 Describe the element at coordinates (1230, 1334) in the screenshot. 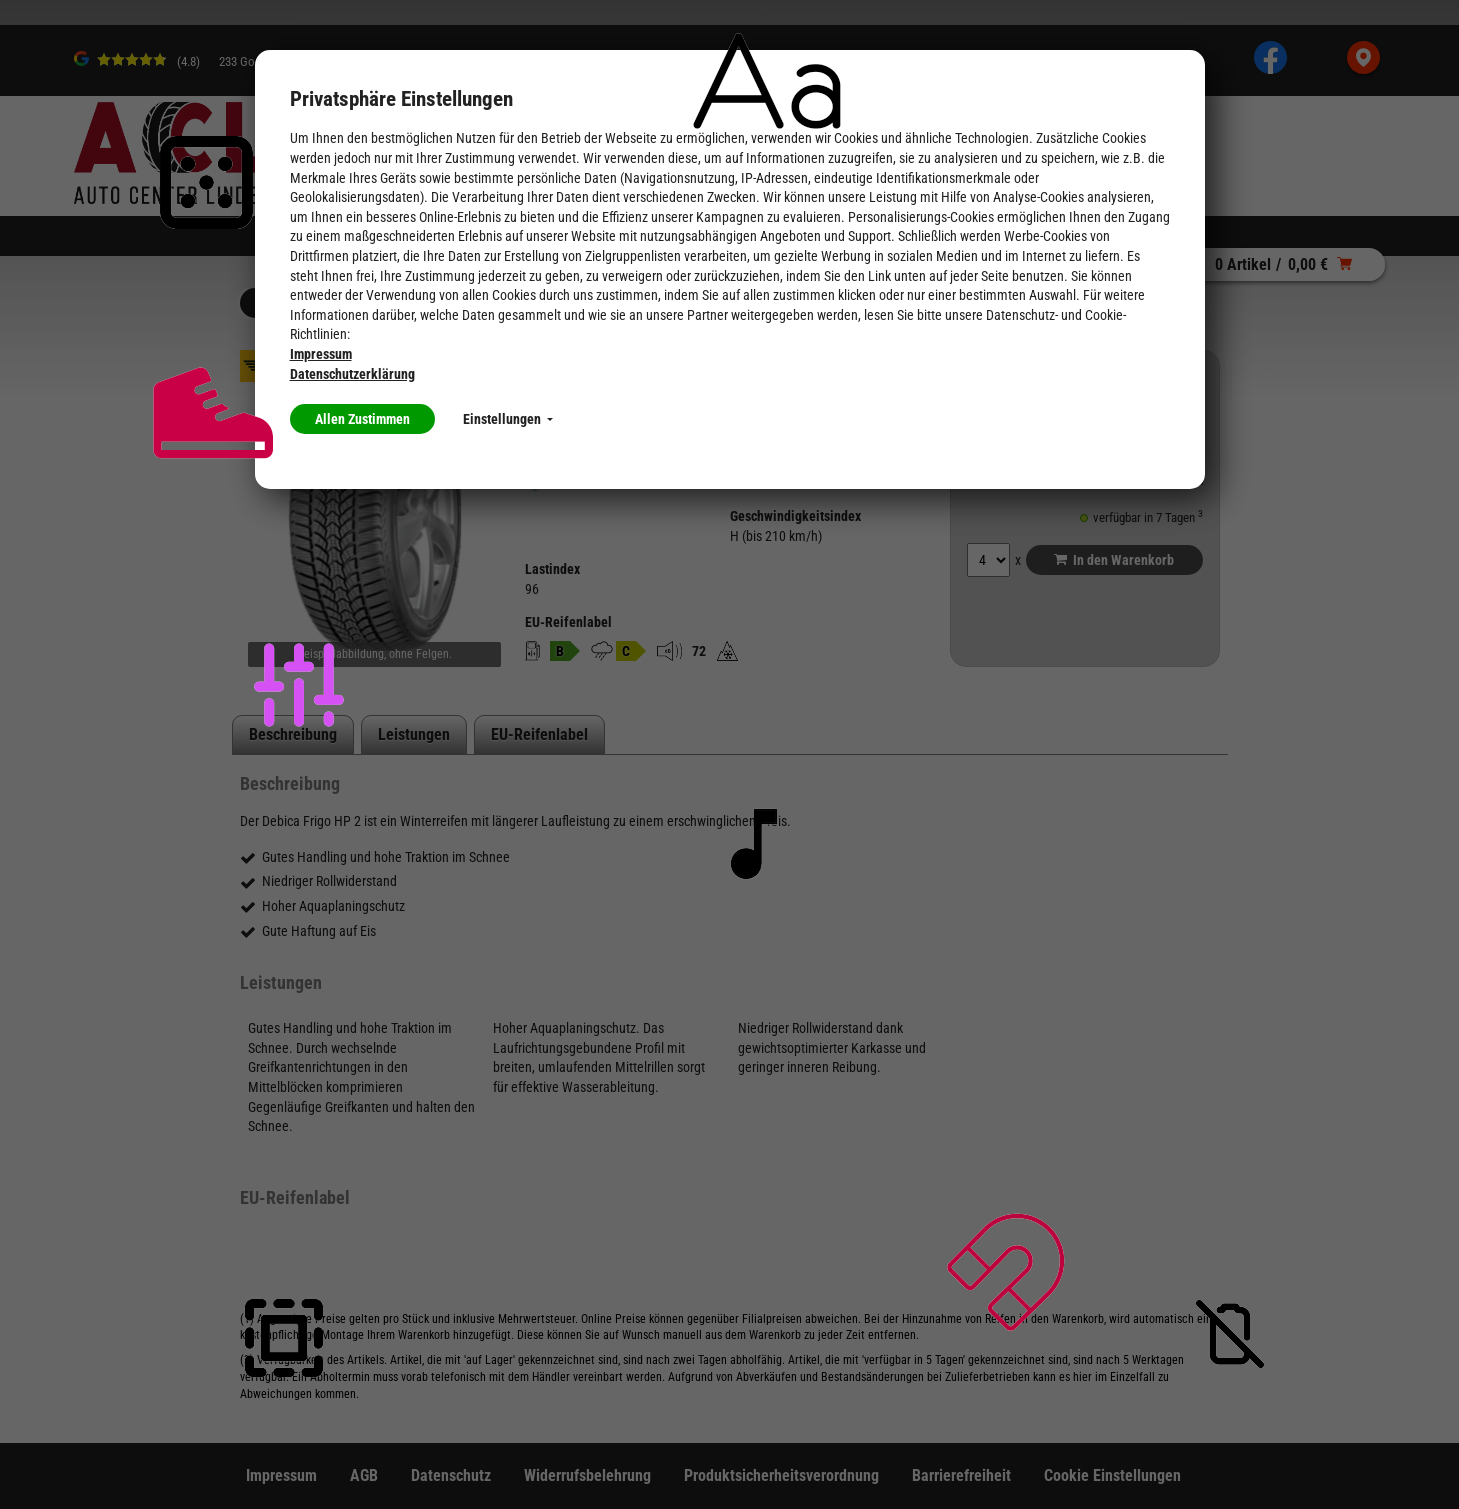

I see `battery unavailable or disabled` at that location.